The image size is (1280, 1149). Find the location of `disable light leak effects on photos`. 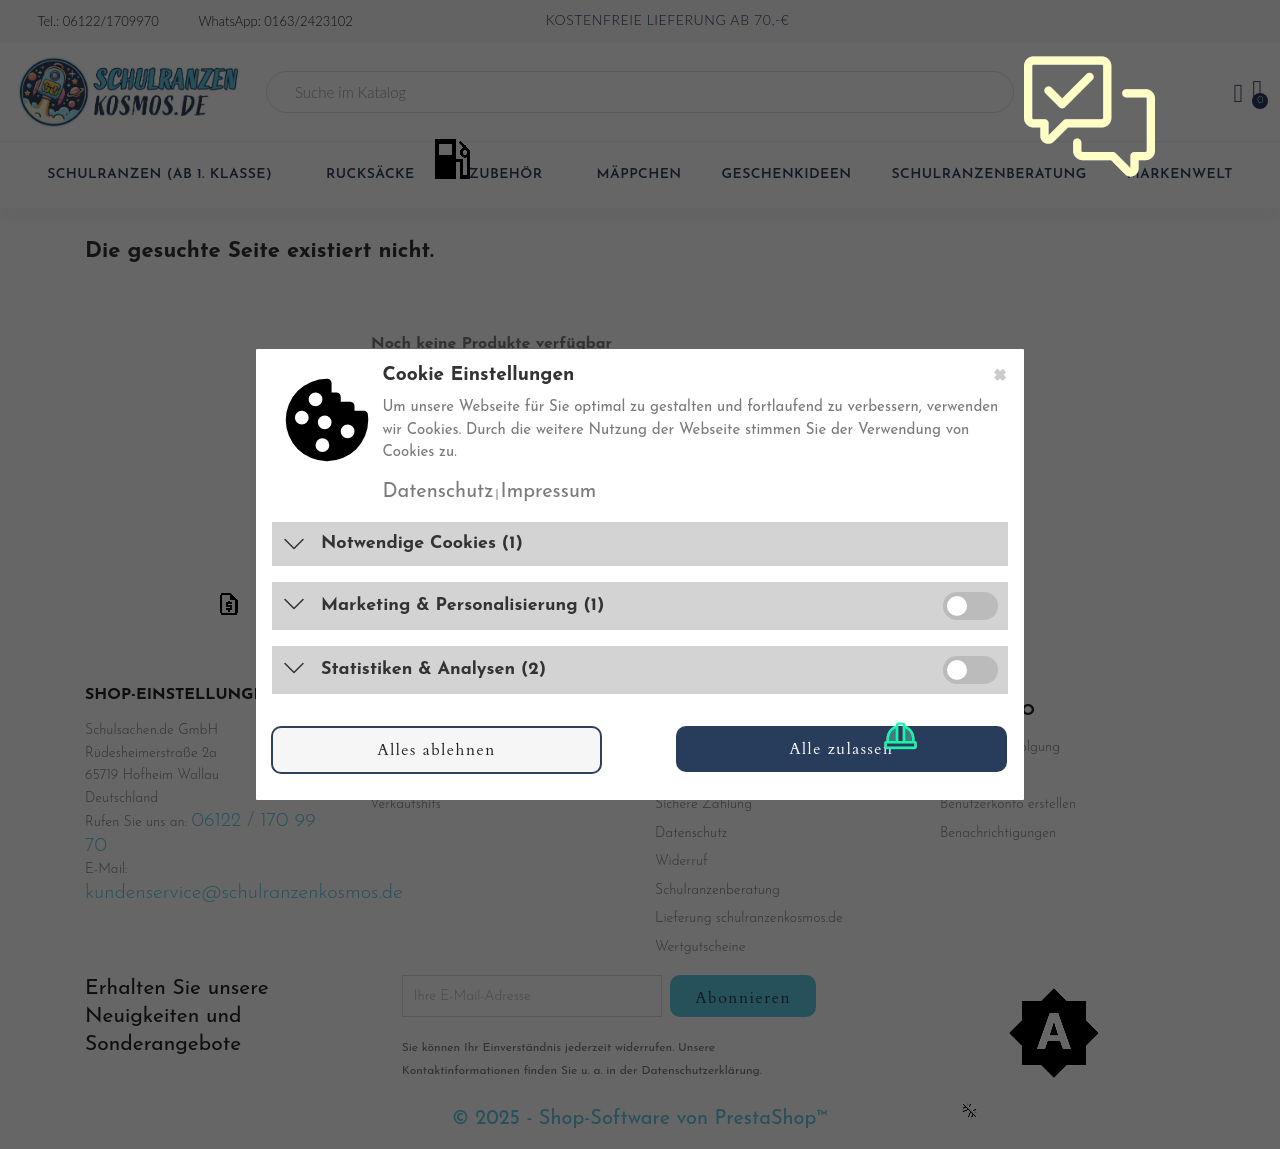

disable light leak effects on photos is located at coordinates (969, 1110).